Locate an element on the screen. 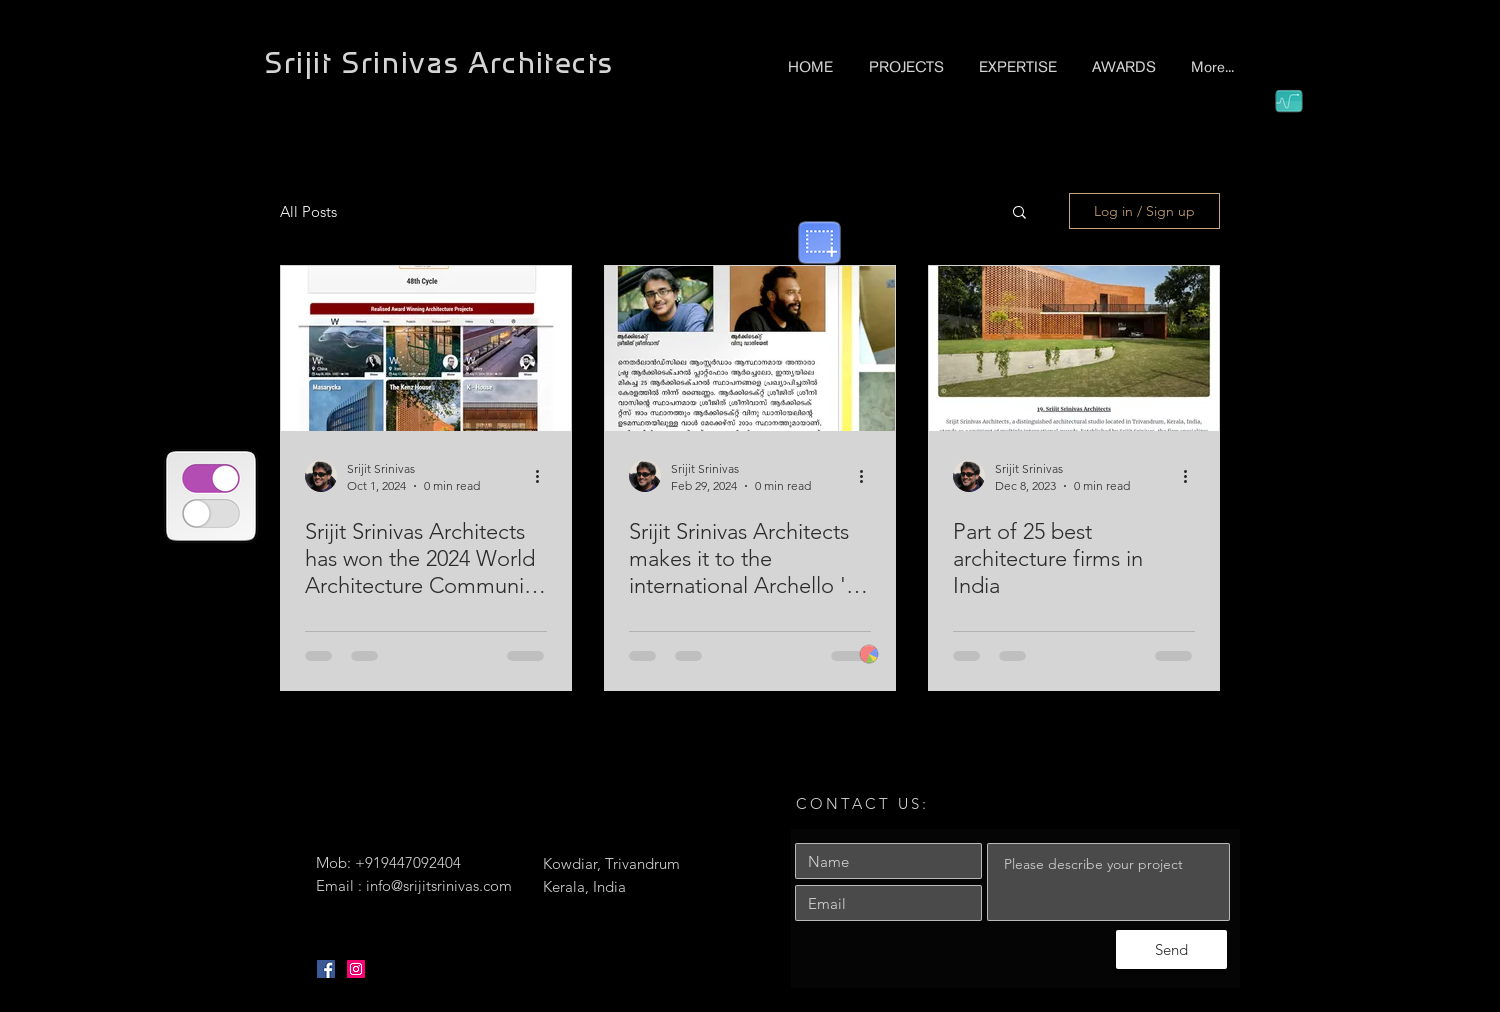  open system resource monitor is located at coordinates (1289, 101).